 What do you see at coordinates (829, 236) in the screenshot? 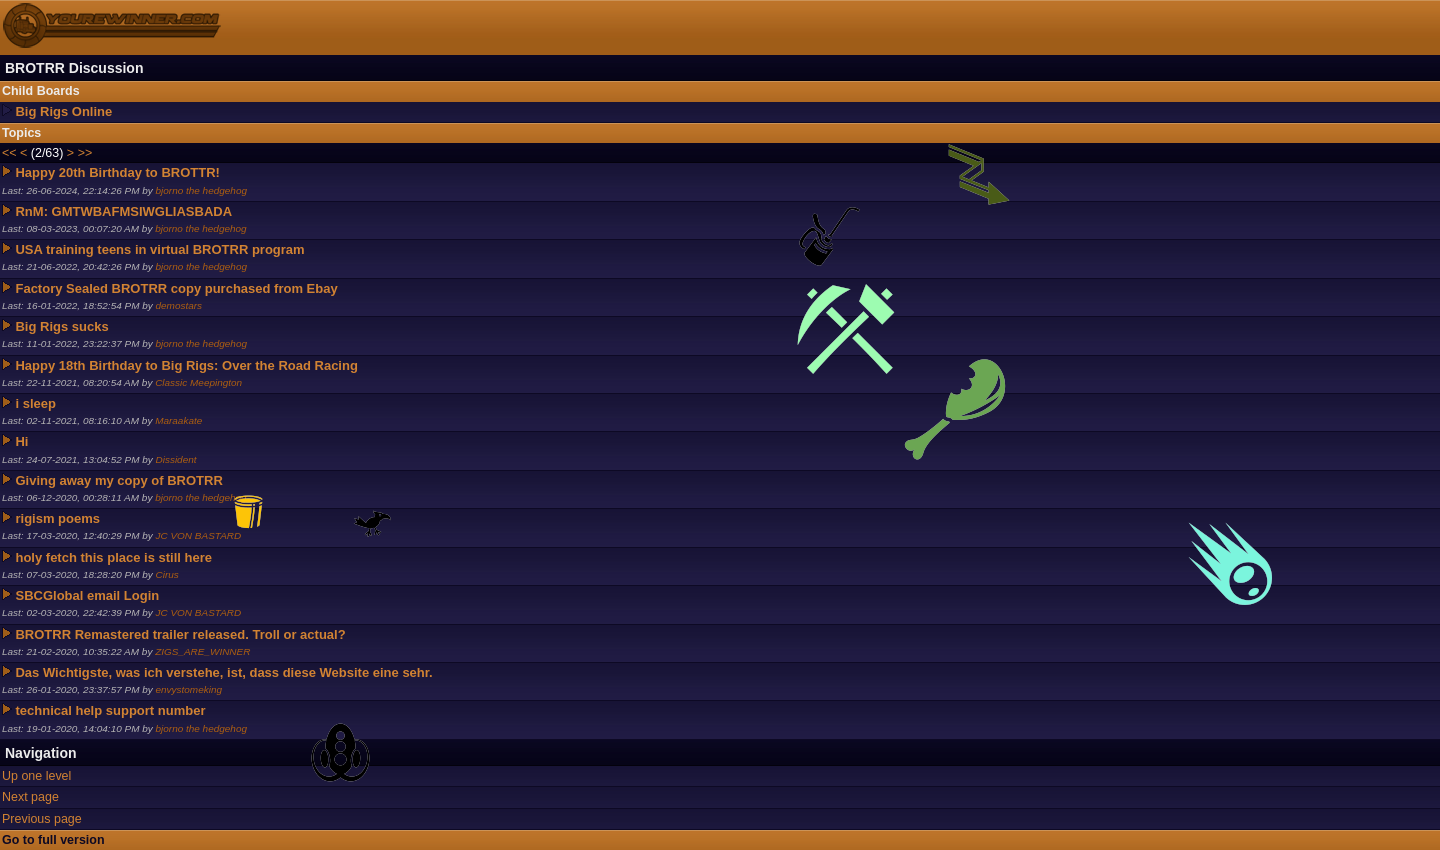
I see `apply lubrication or maintenance to equipment` at bounding box center [829, 236].